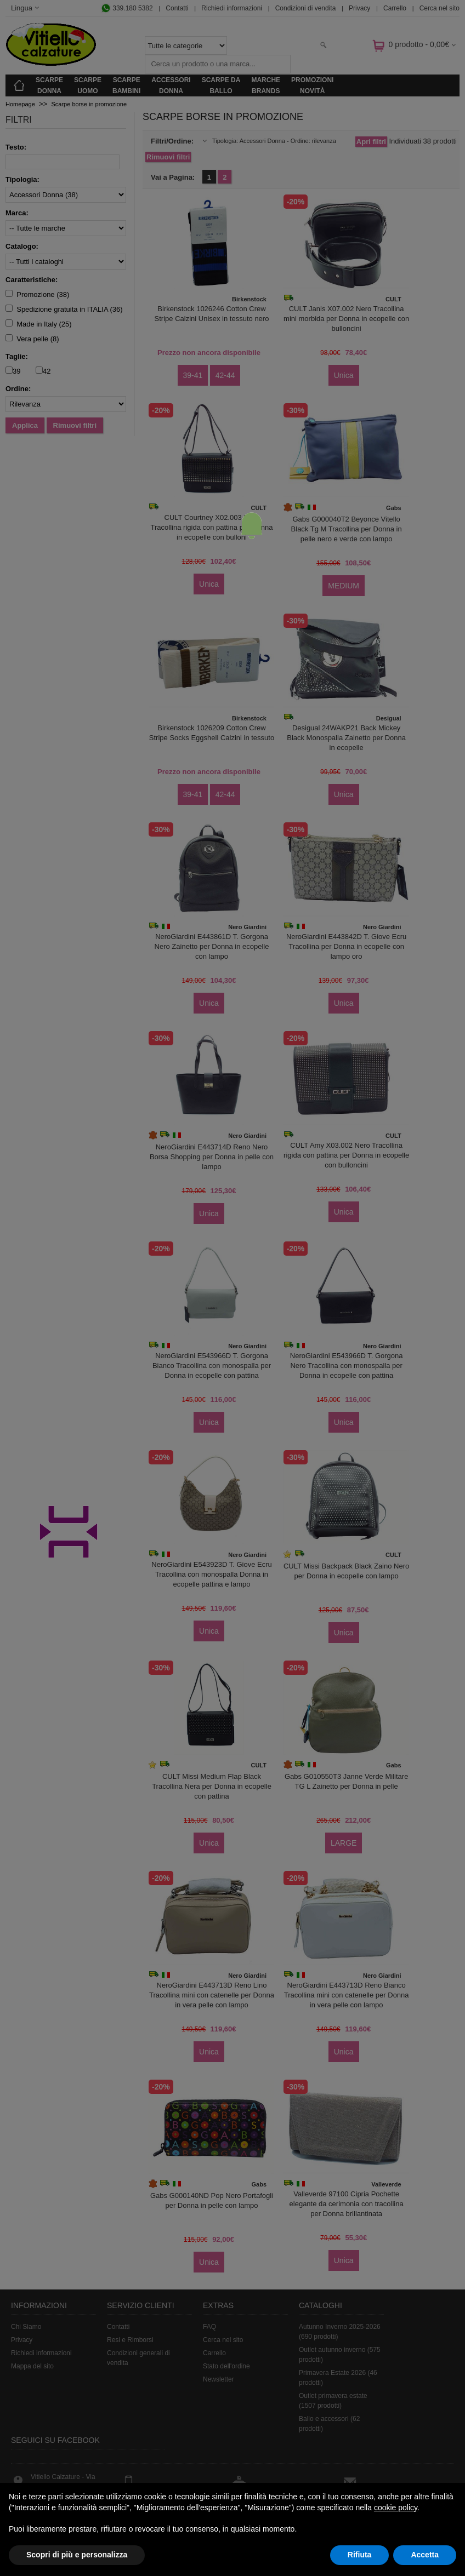  I want to click on view notifications, so click(252, 525).